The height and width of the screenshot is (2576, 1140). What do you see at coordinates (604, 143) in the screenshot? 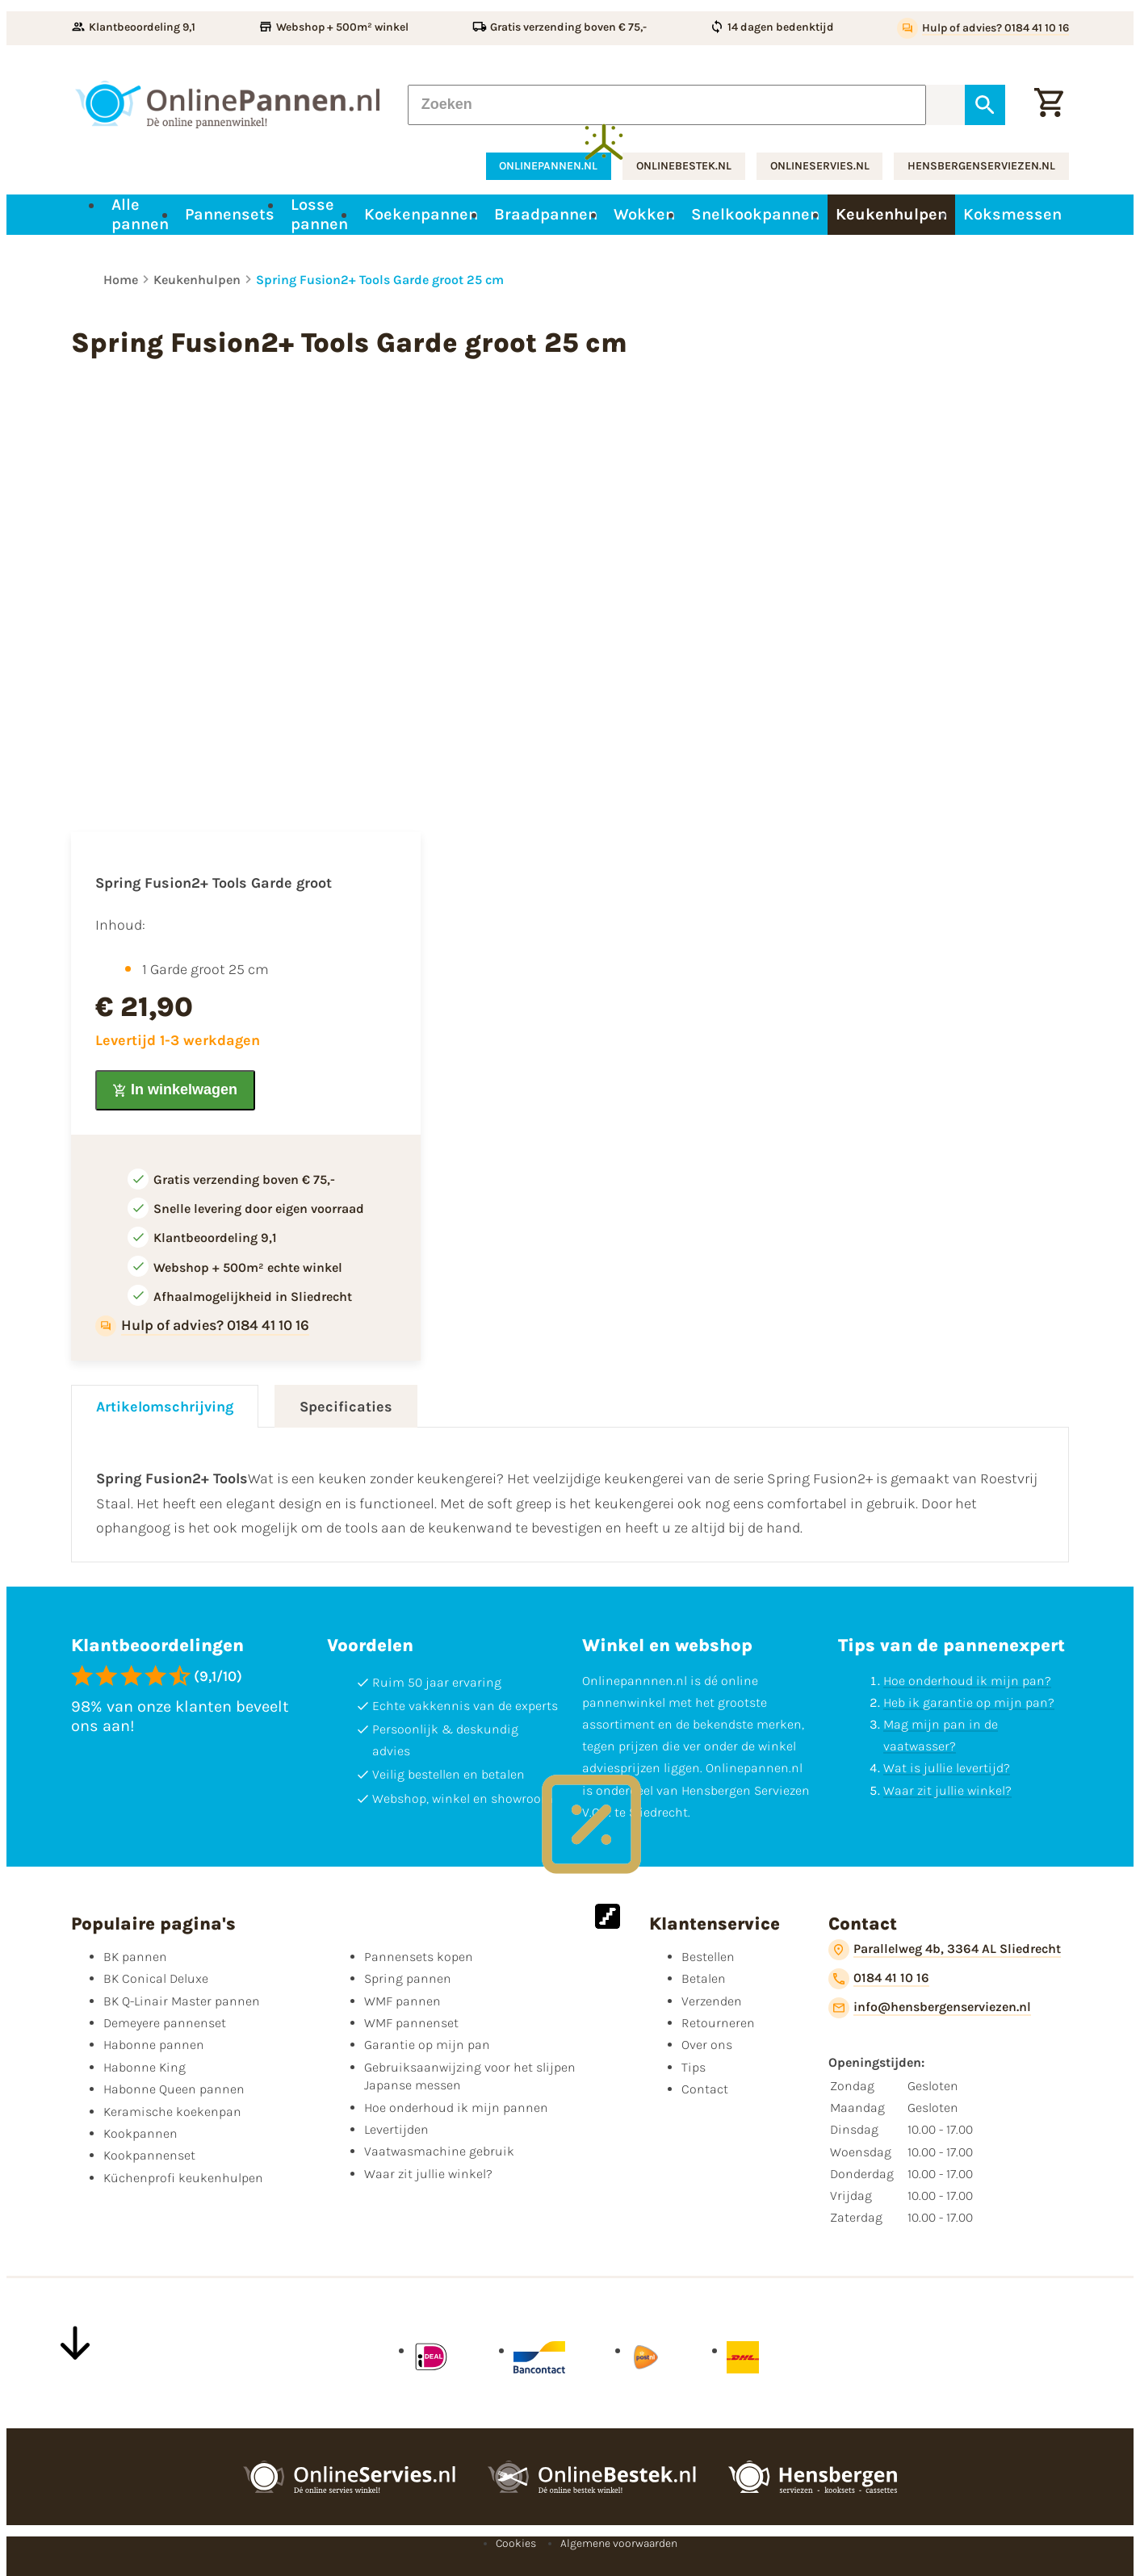
I see `view 3D scatter plot visualization` at bounding box center [604, 143].